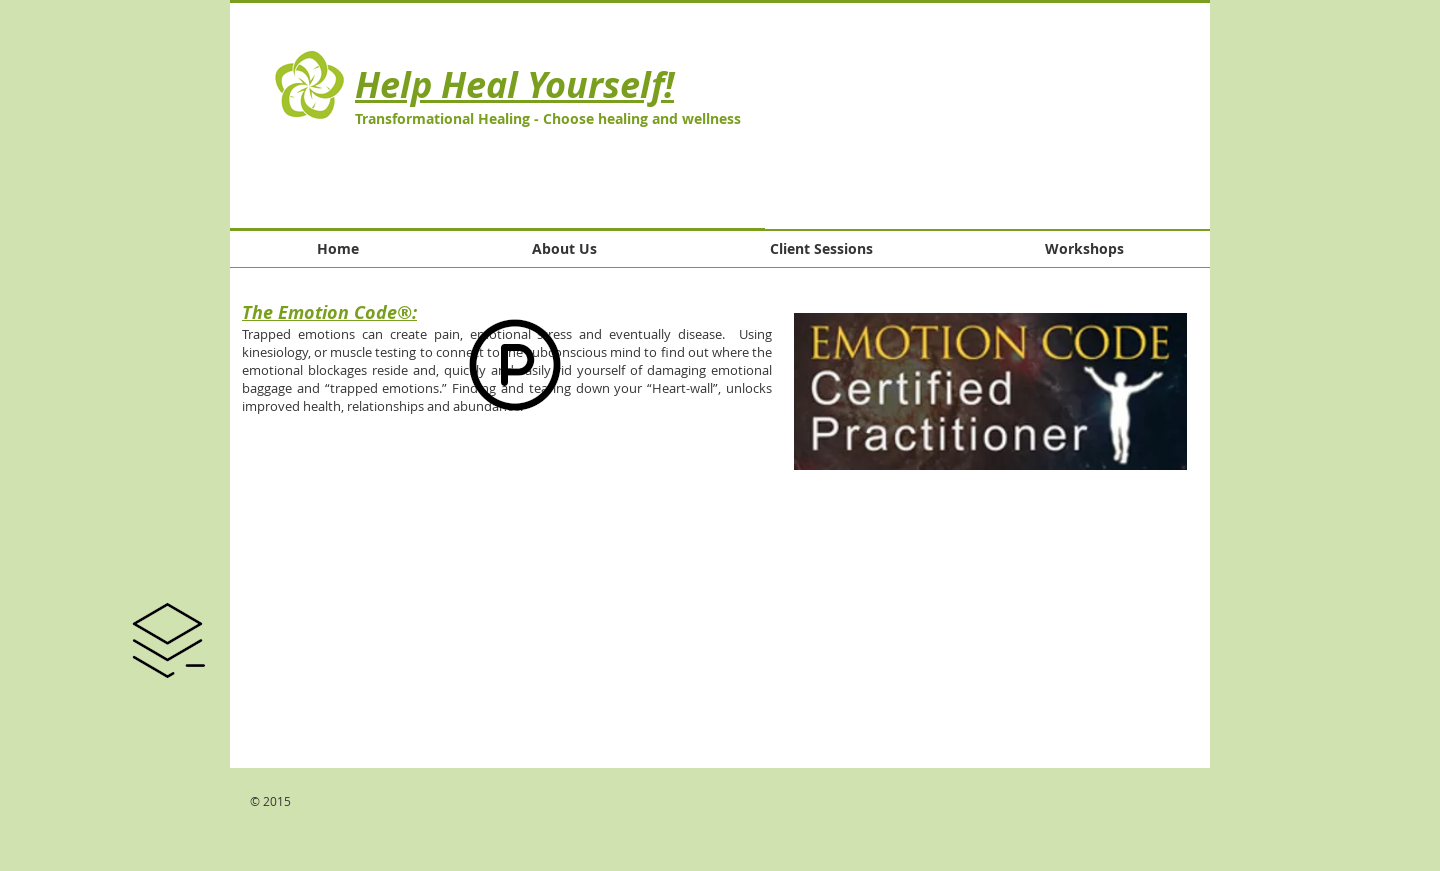 This screenshot has height=871, width=1440. I want to click on remove a layer from the stack, so click(167, 640).